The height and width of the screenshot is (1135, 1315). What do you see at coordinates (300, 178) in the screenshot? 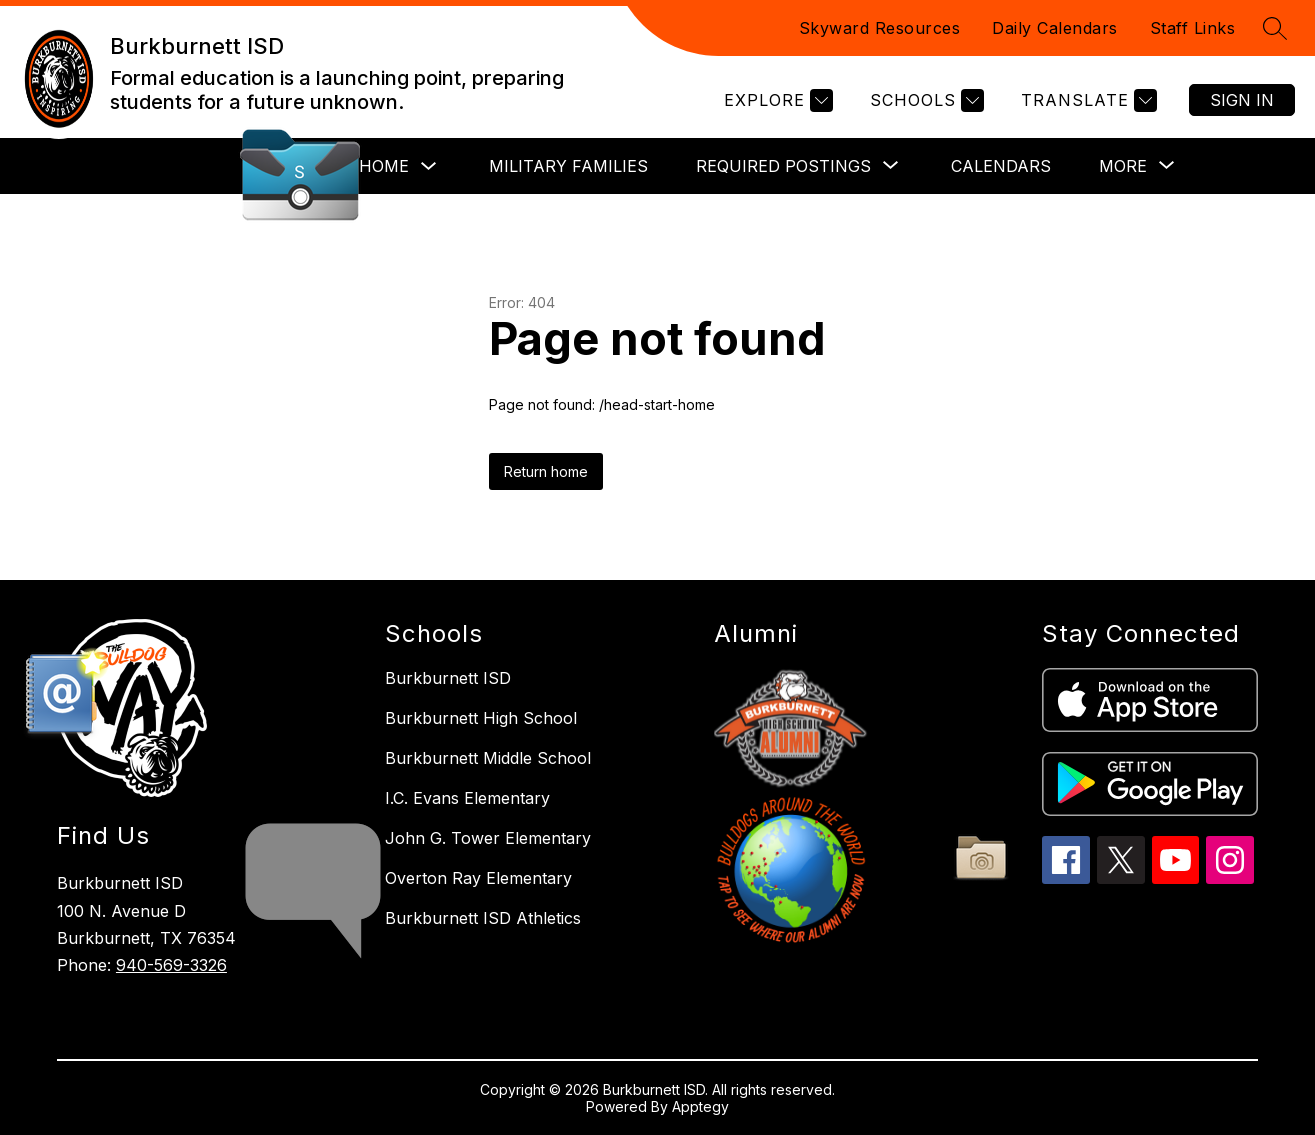
I see `folder for storing pokémon great ball-related files` at bounding box center [300, 178].